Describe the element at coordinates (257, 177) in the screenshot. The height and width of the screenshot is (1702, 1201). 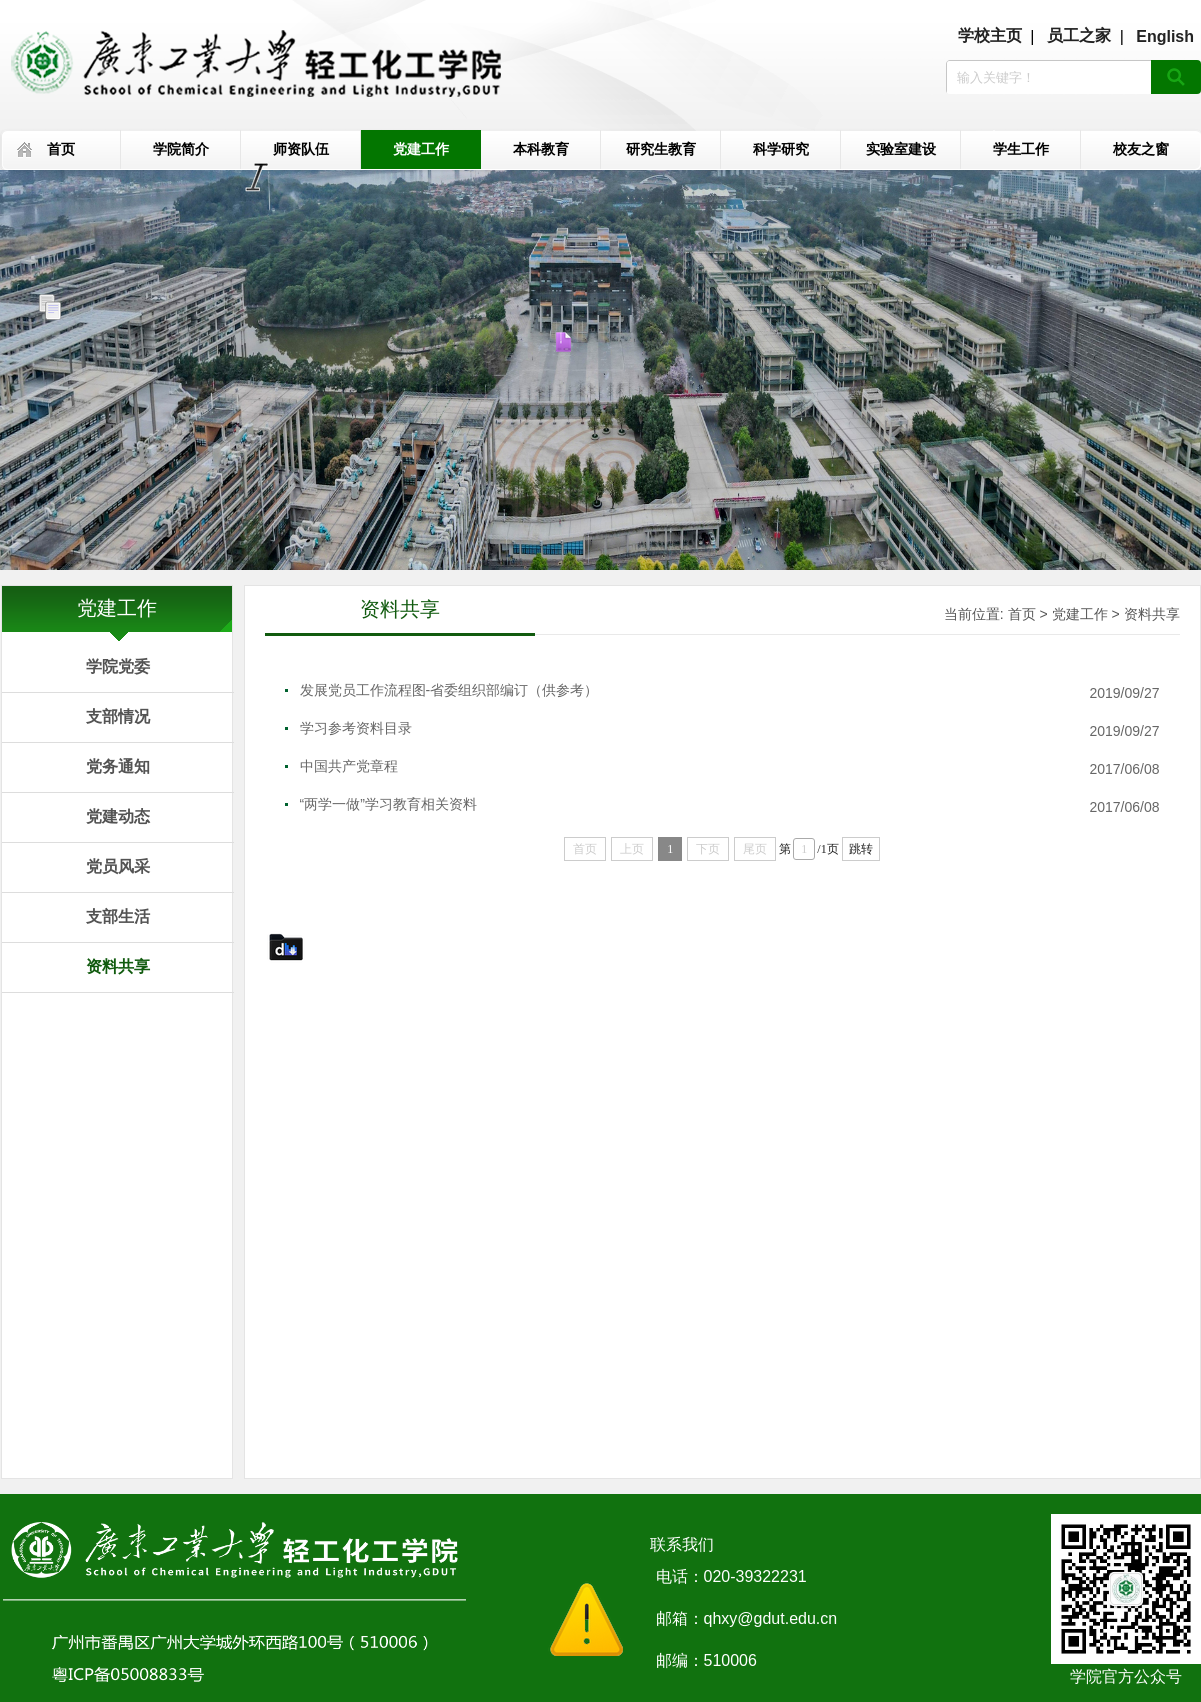
I see `apply italic formatting to selected text` at that location.